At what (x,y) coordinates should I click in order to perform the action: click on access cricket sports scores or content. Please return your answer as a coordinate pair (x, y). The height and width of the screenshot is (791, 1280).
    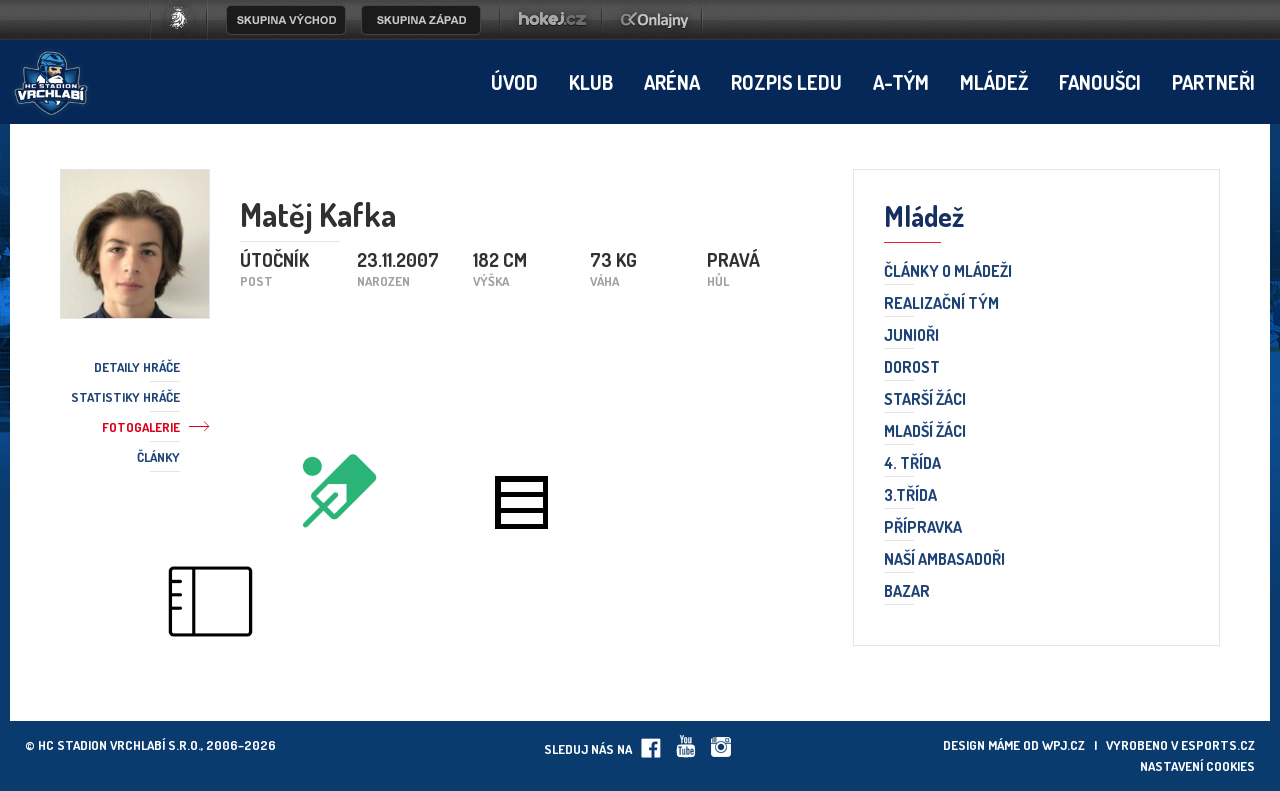
    Looking at the image, I should click on (335, 489).